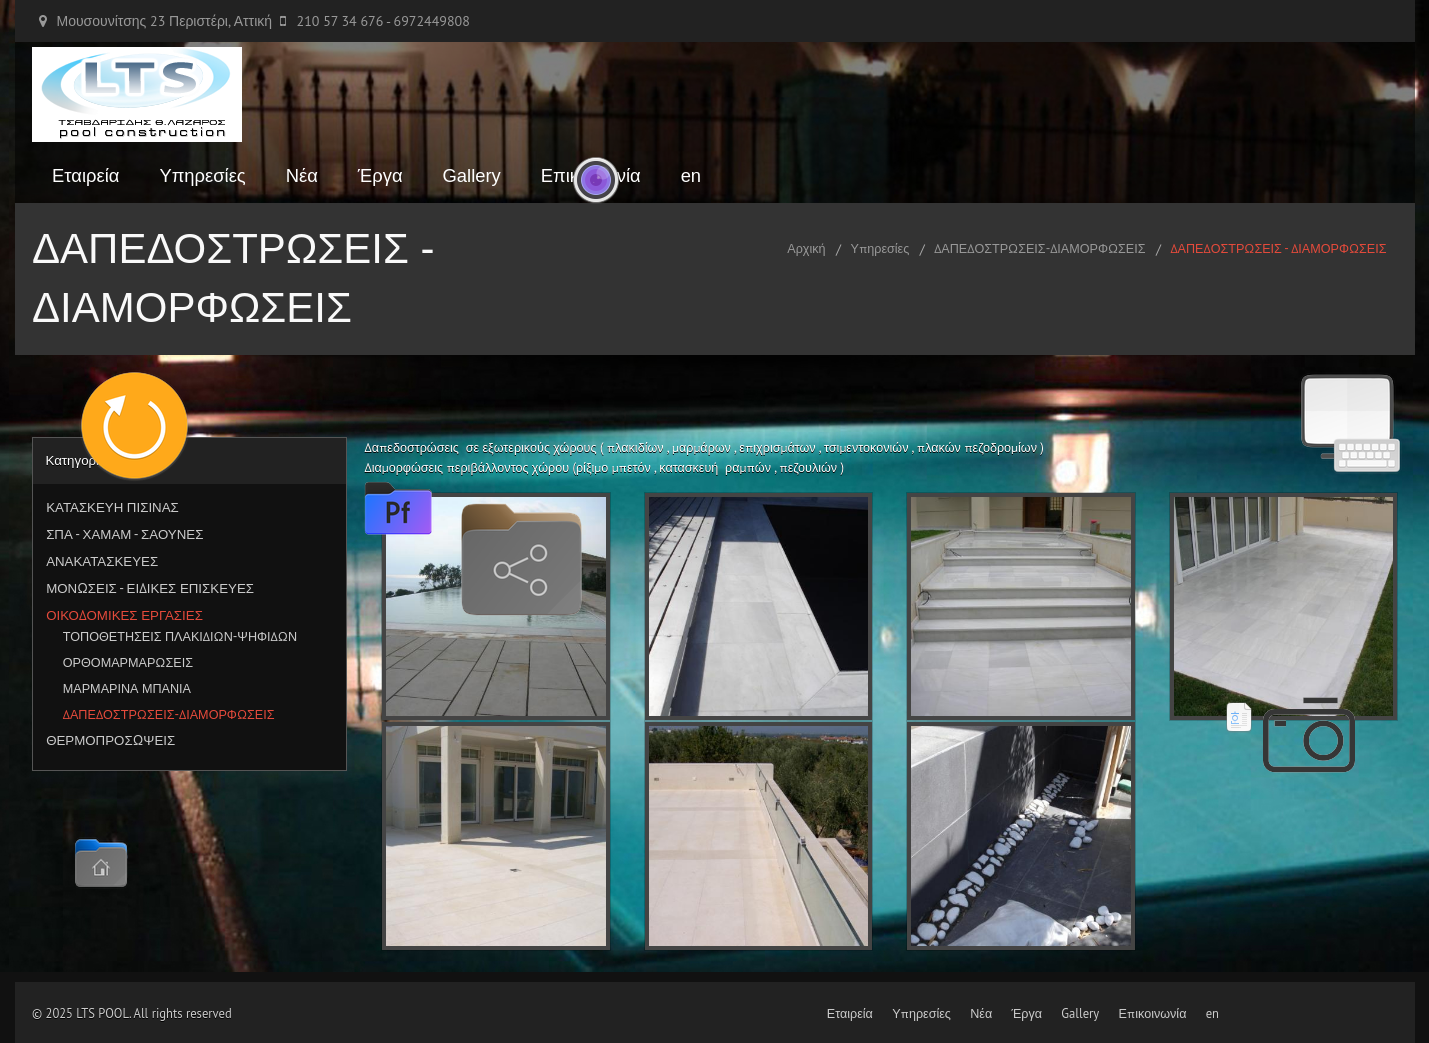 The image size is (1429, 1043). What do you see at coordinates (521, 559) in the screenshot?
I see `access your public shared files folder` at bounding box center [521, 559].